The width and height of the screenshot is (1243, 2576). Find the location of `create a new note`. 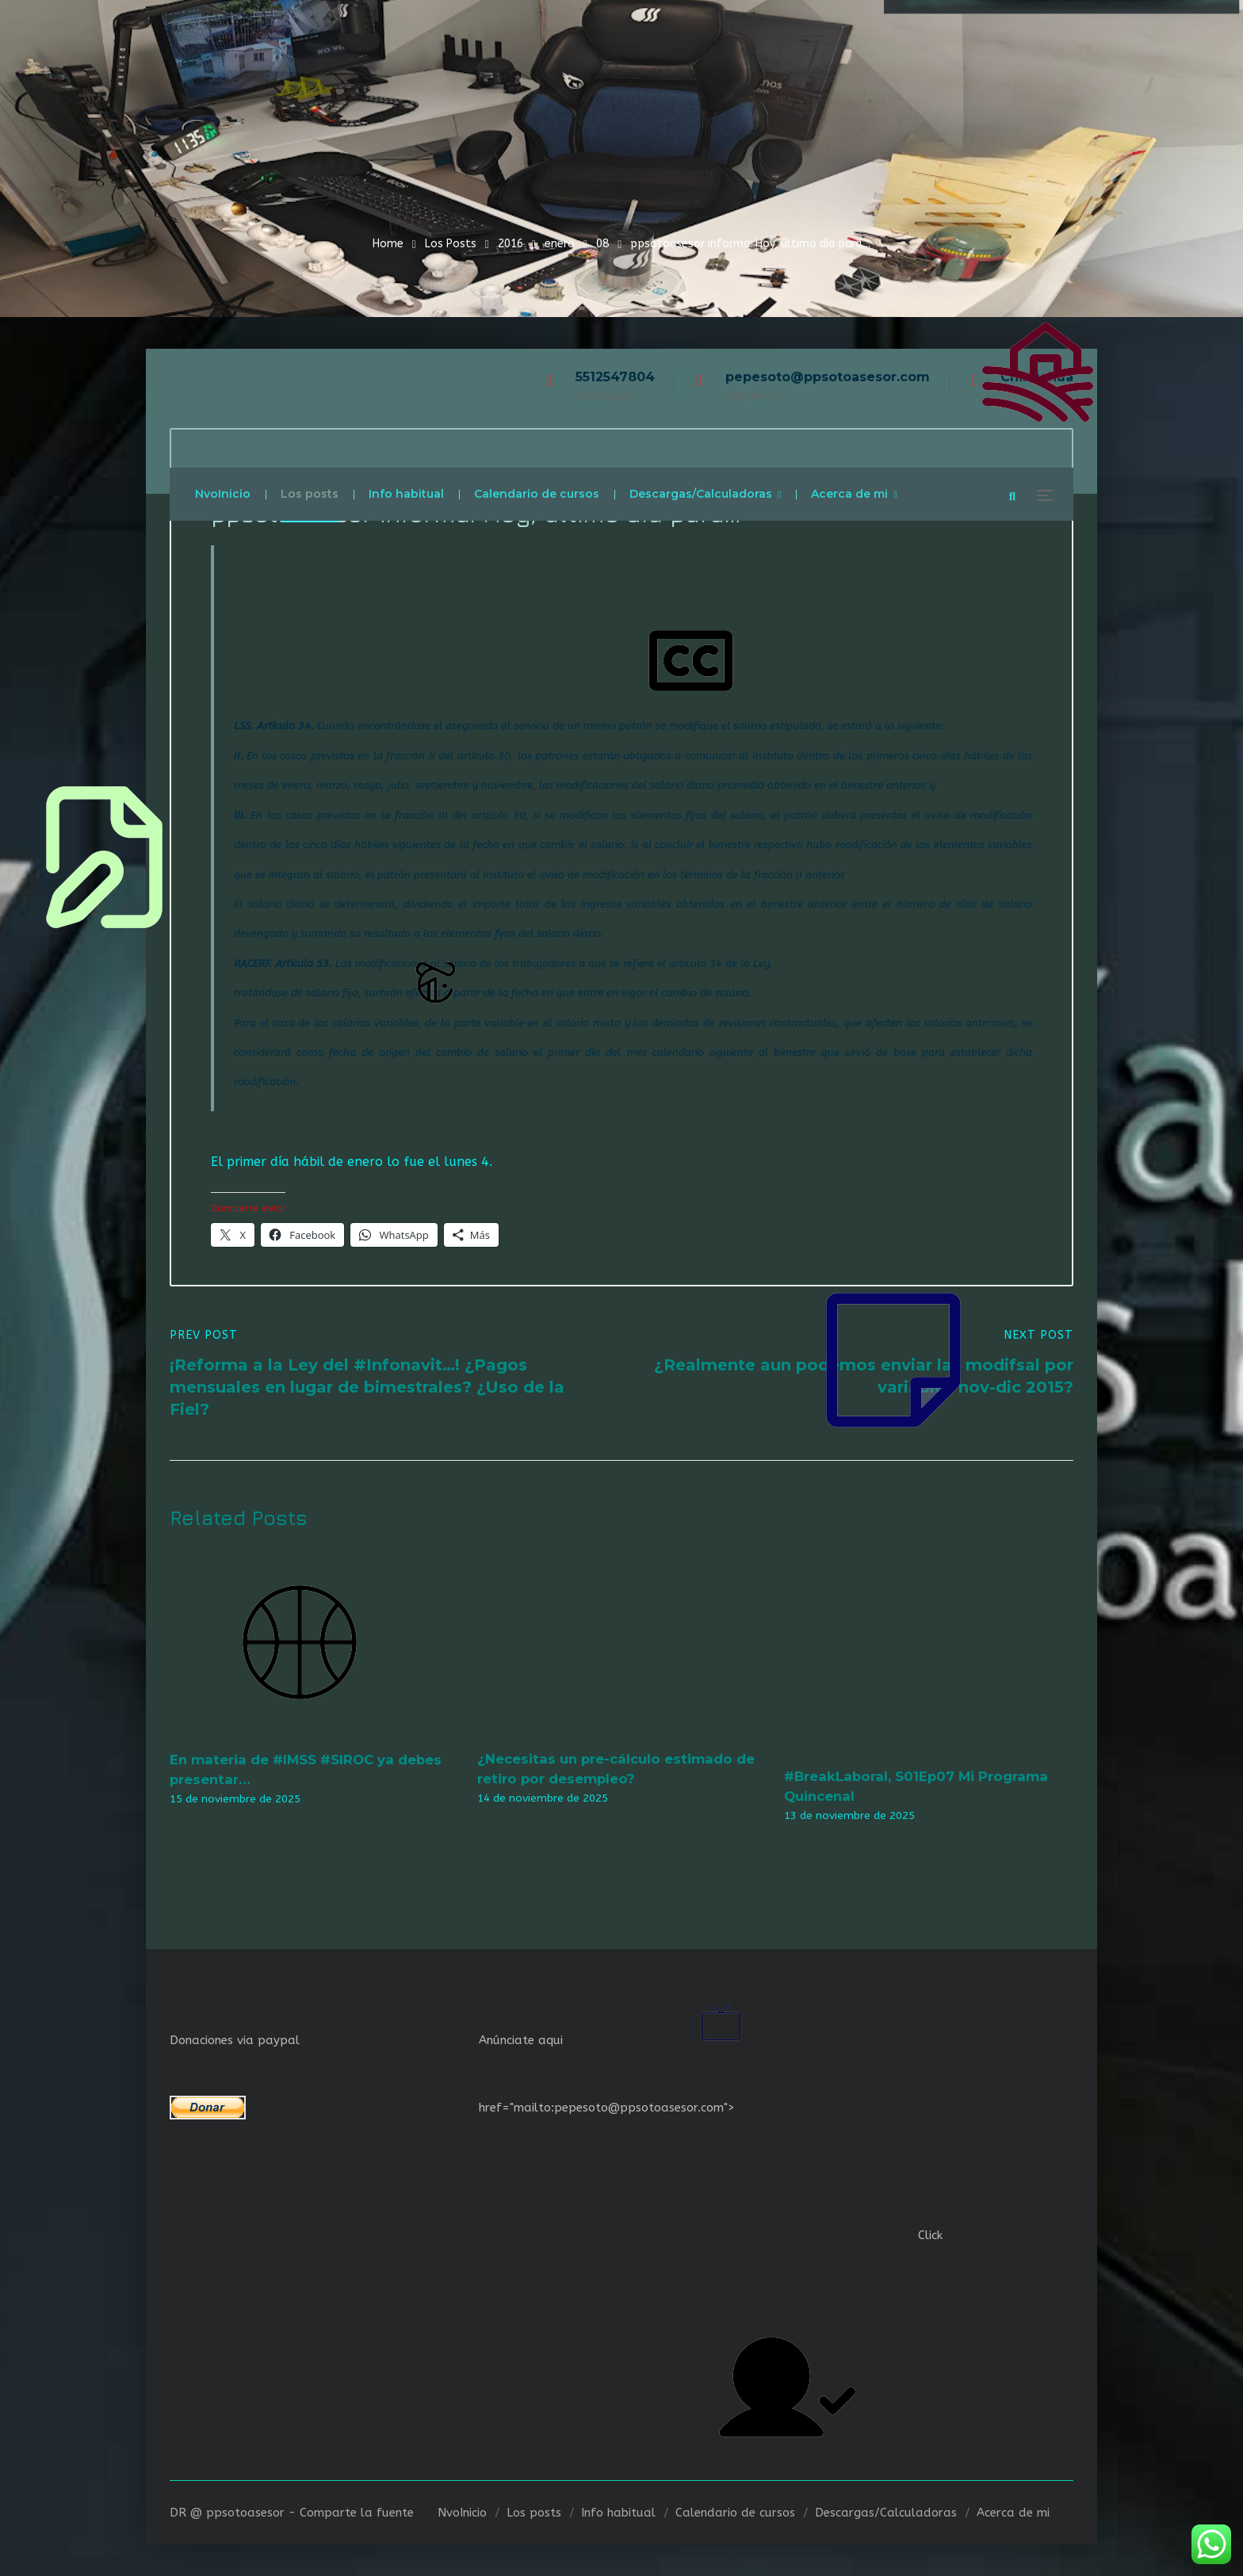

create a new note is located at coordinates (893, 1360).